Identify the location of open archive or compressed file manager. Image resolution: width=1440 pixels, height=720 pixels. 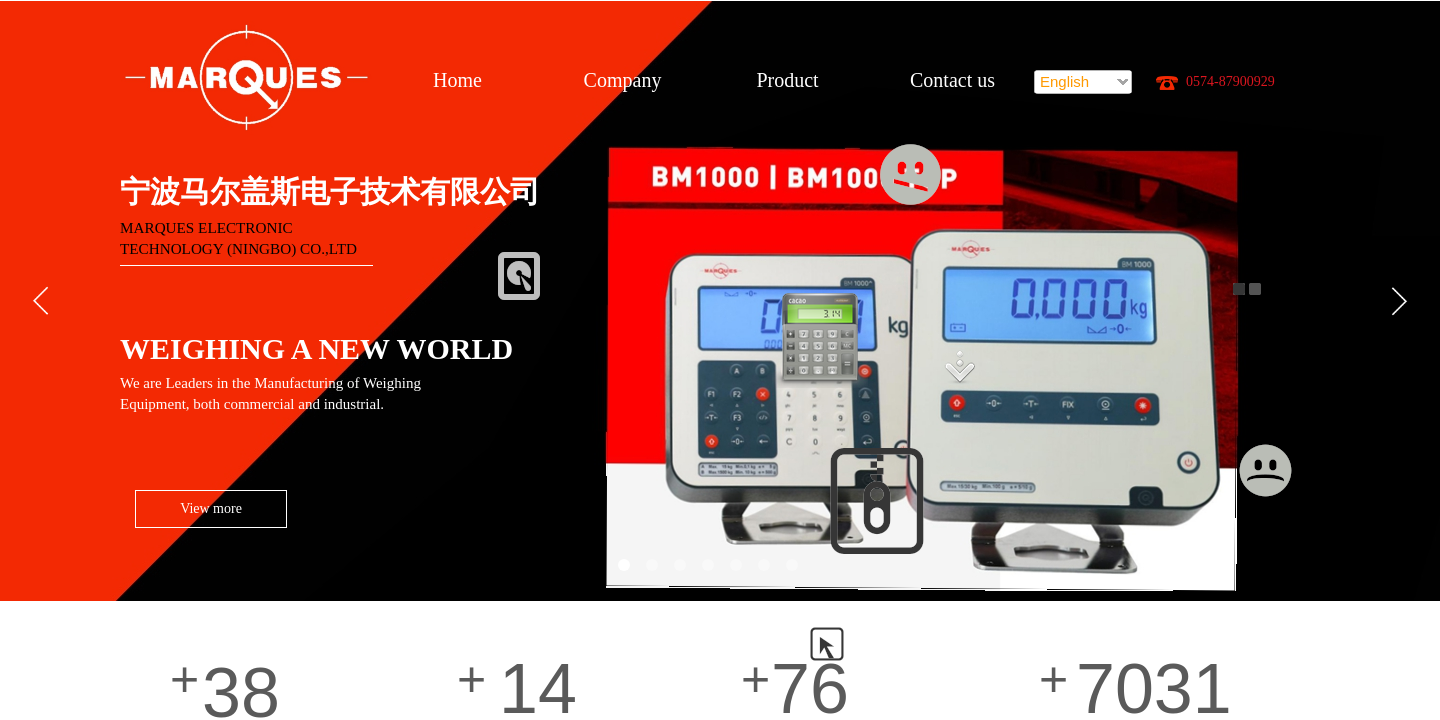
(877, 501).